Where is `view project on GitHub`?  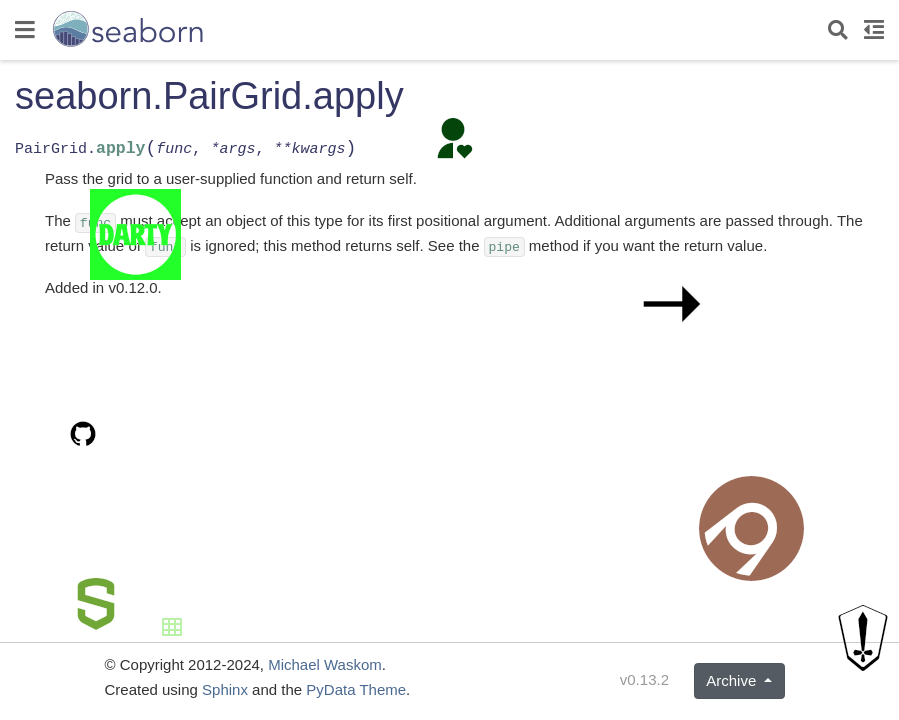
view project on GitHub is located at coordinates (83, 434).